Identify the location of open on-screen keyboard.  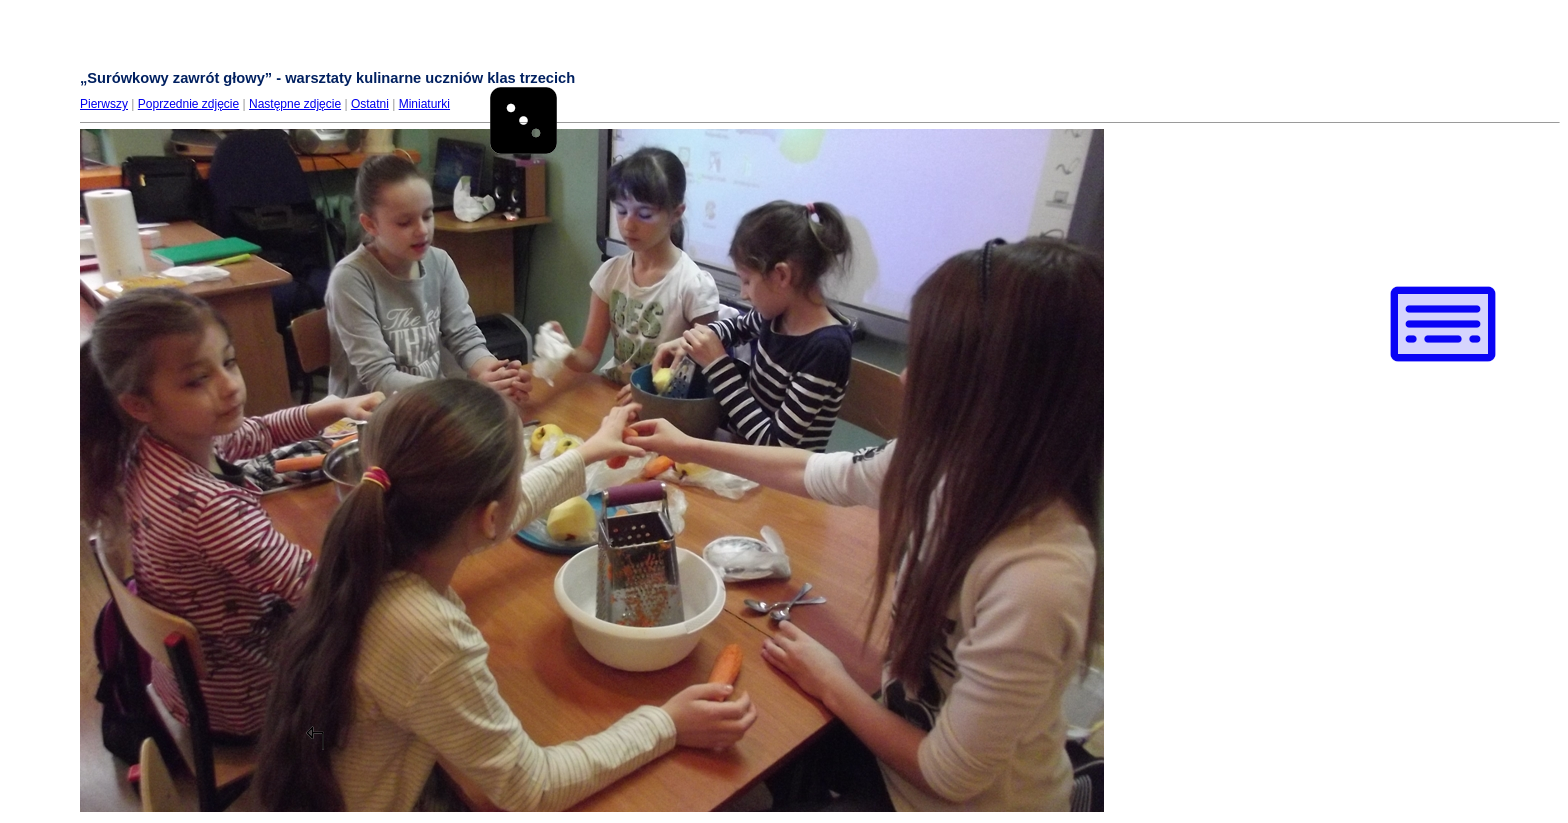
(1443, 324).